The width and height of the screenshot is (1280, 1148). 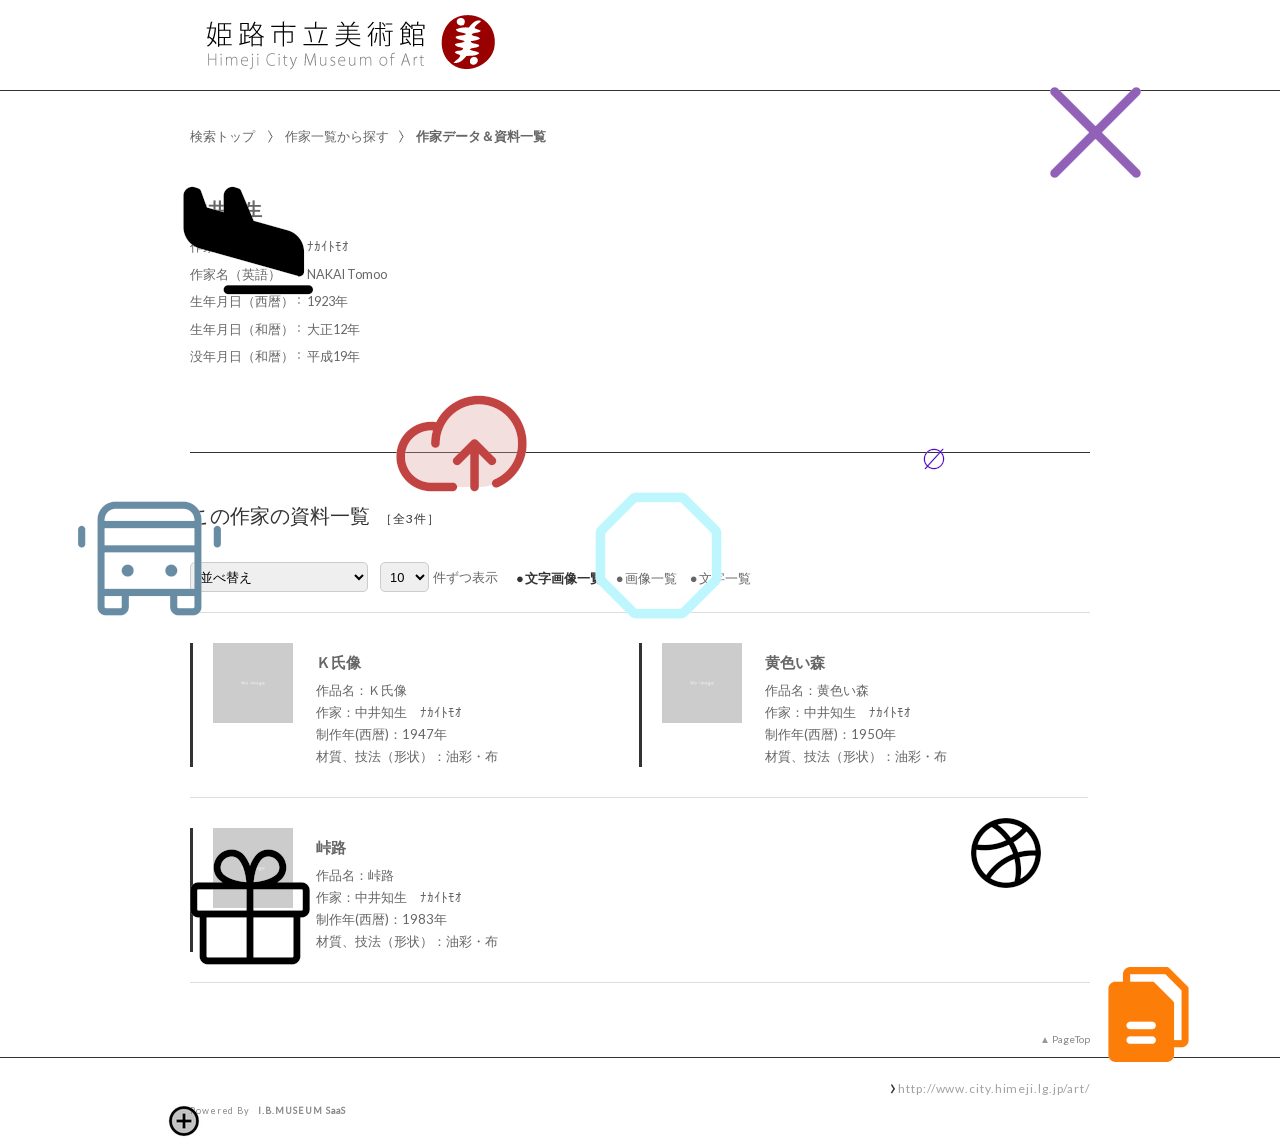 I want to click on view or redeem a gift, so click(x=250, y=914).